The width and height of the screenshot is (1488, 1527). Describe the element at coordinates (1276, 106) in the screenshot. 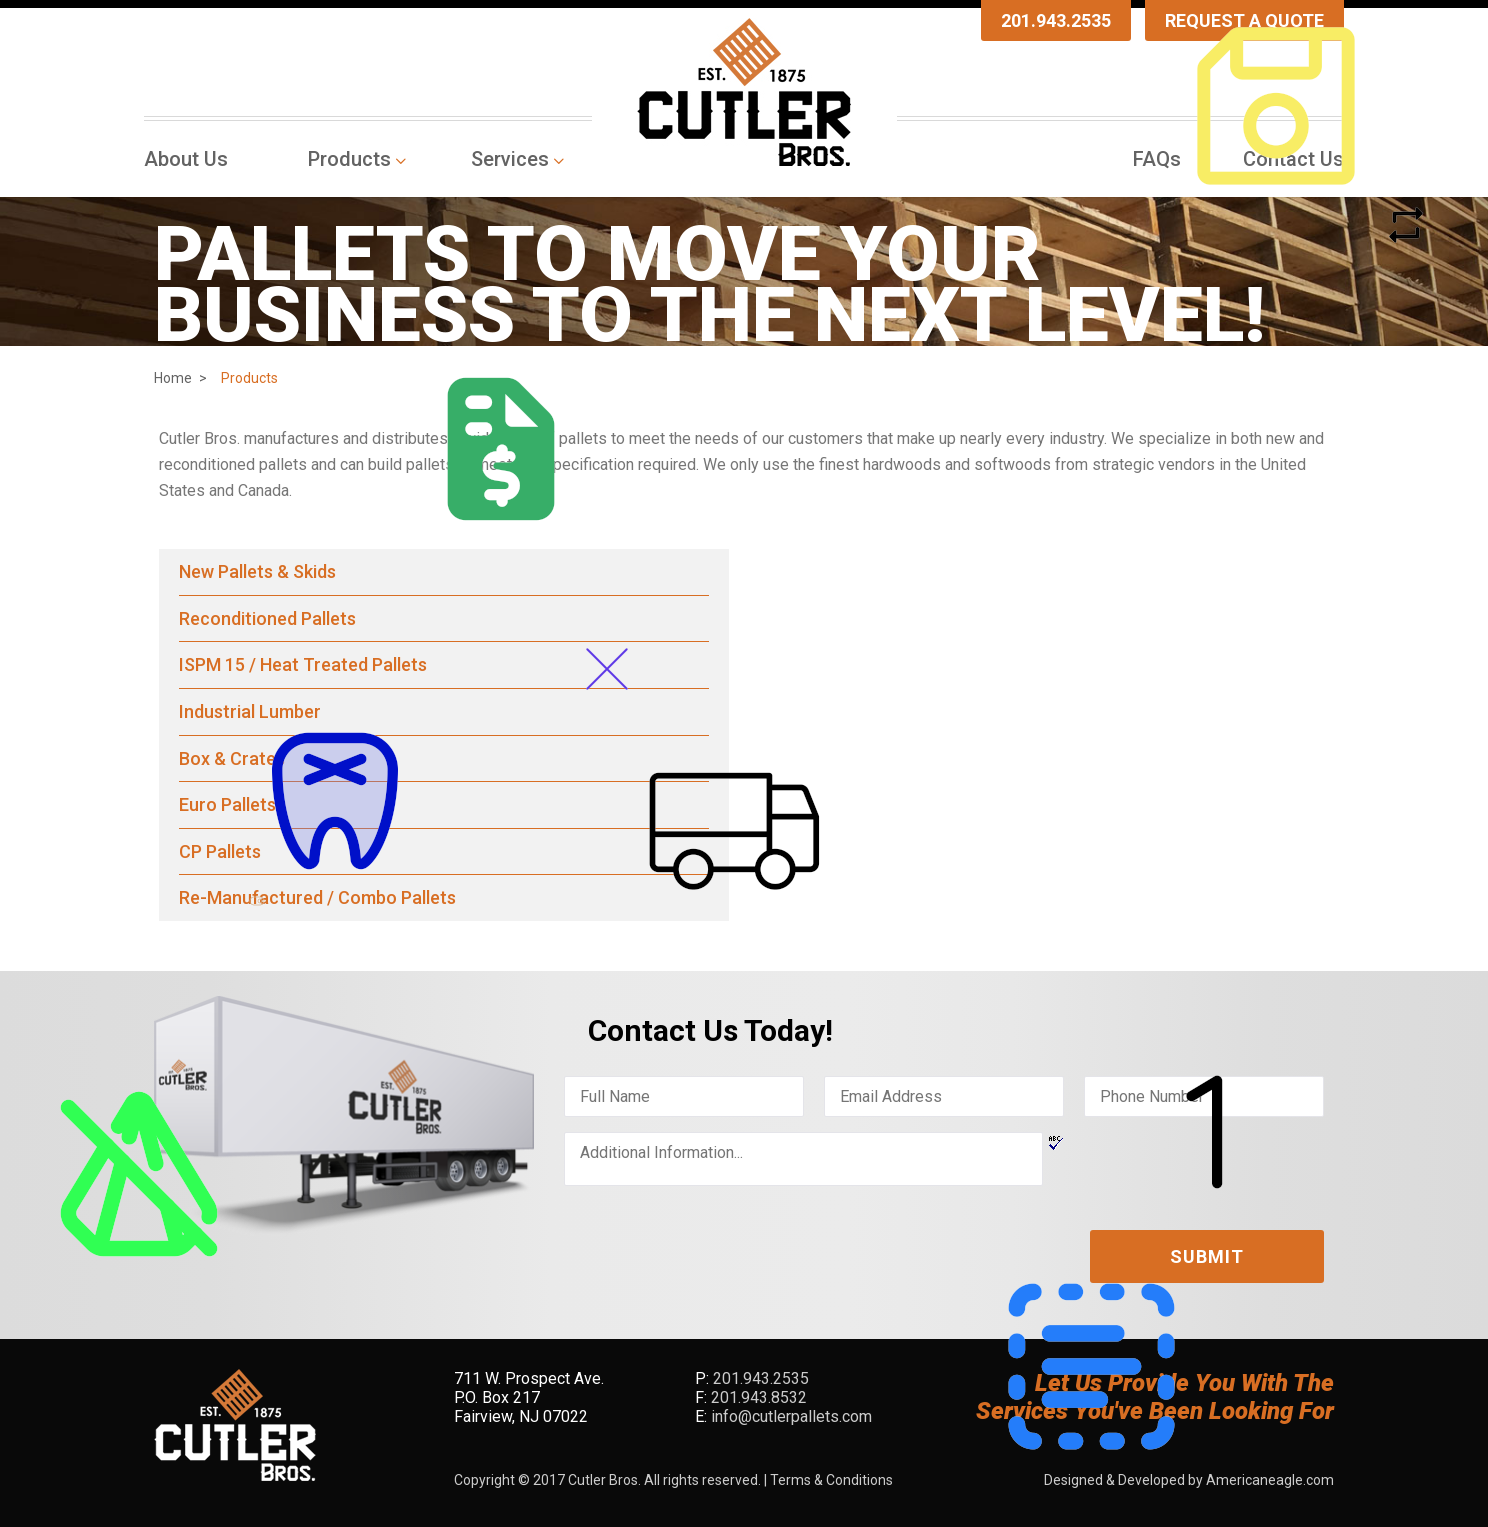

I see `save current file or document` at that location.